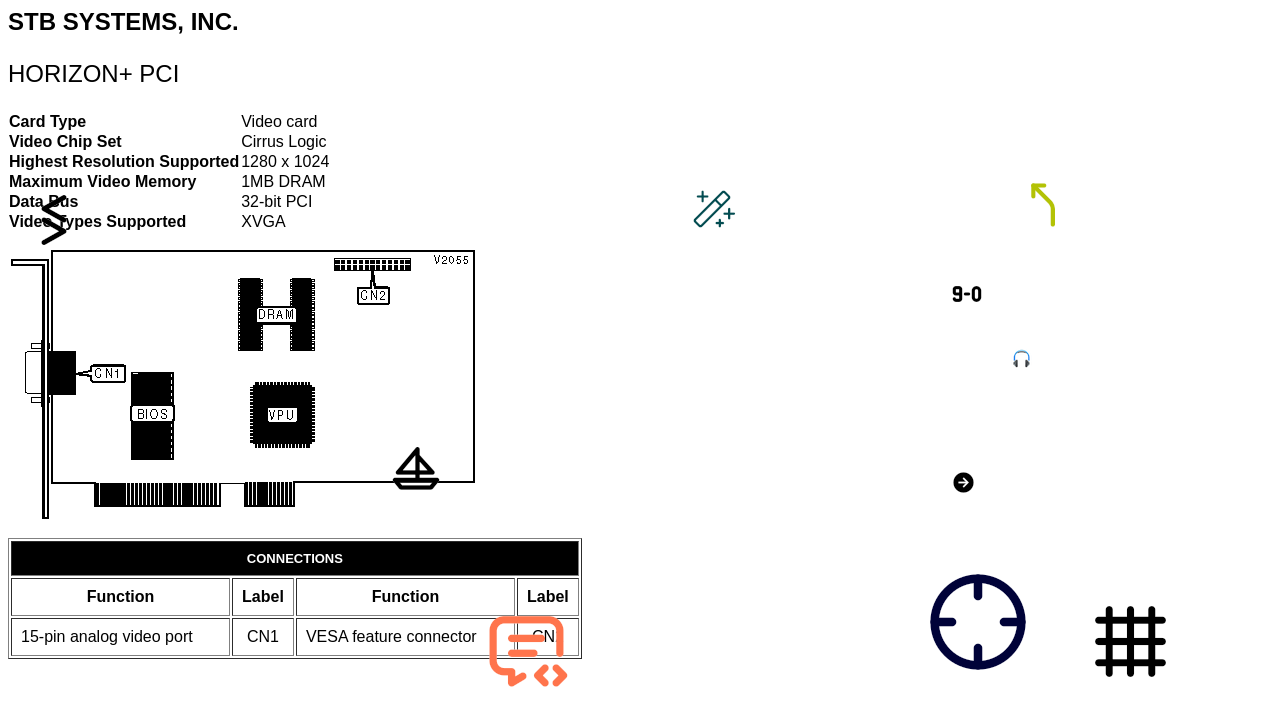 This screenshot has width=1280, height=720. I want to click on open stocktwits social trading platform, so click(54, 220).